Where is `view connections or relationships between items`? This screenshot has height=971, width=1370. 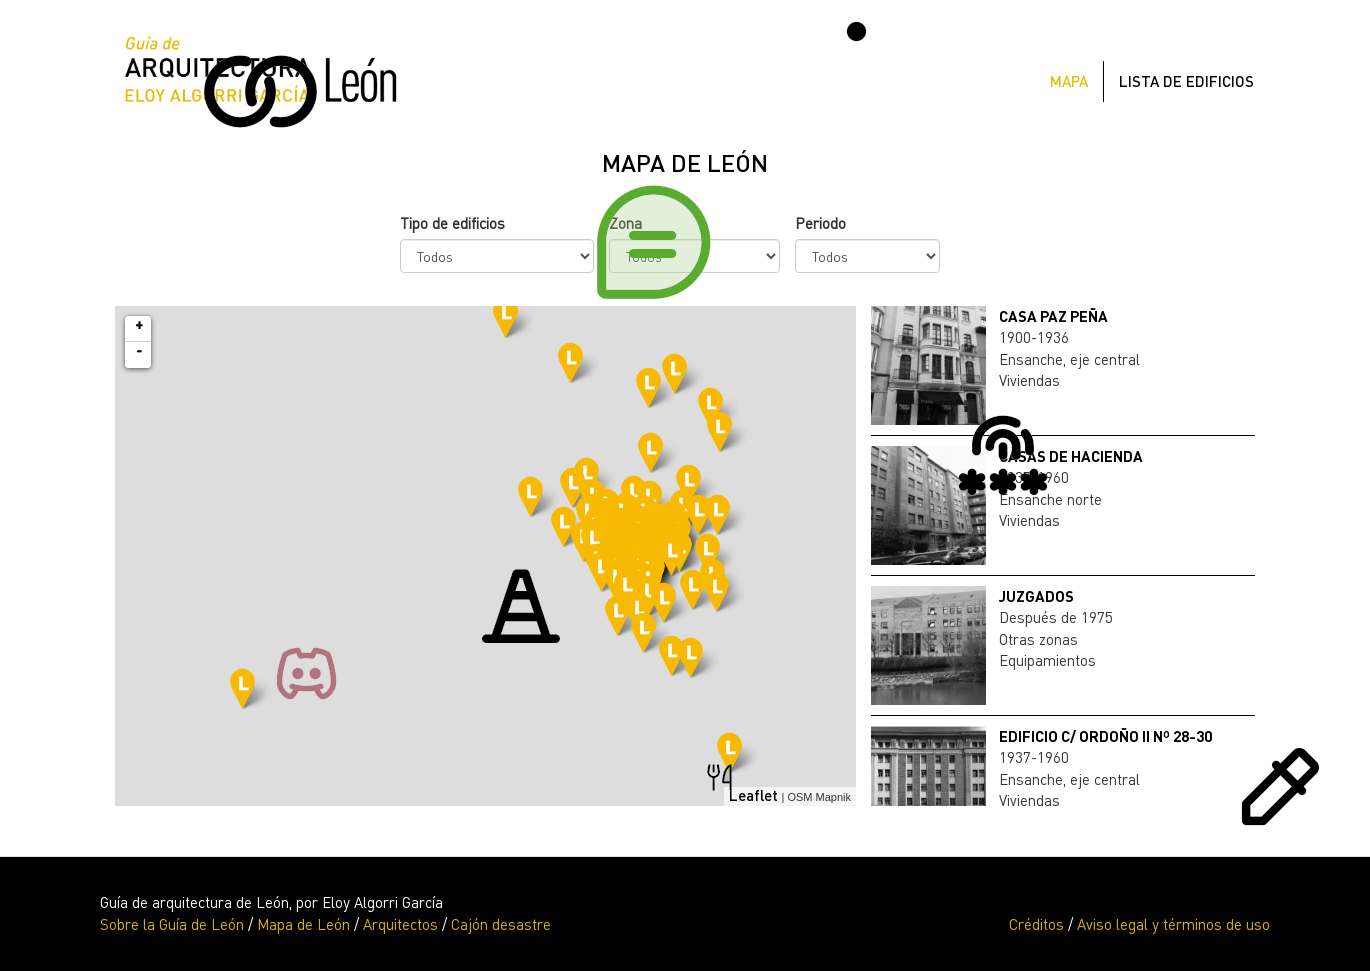
view connections or relationships between items is located at coordinates (260, 91).